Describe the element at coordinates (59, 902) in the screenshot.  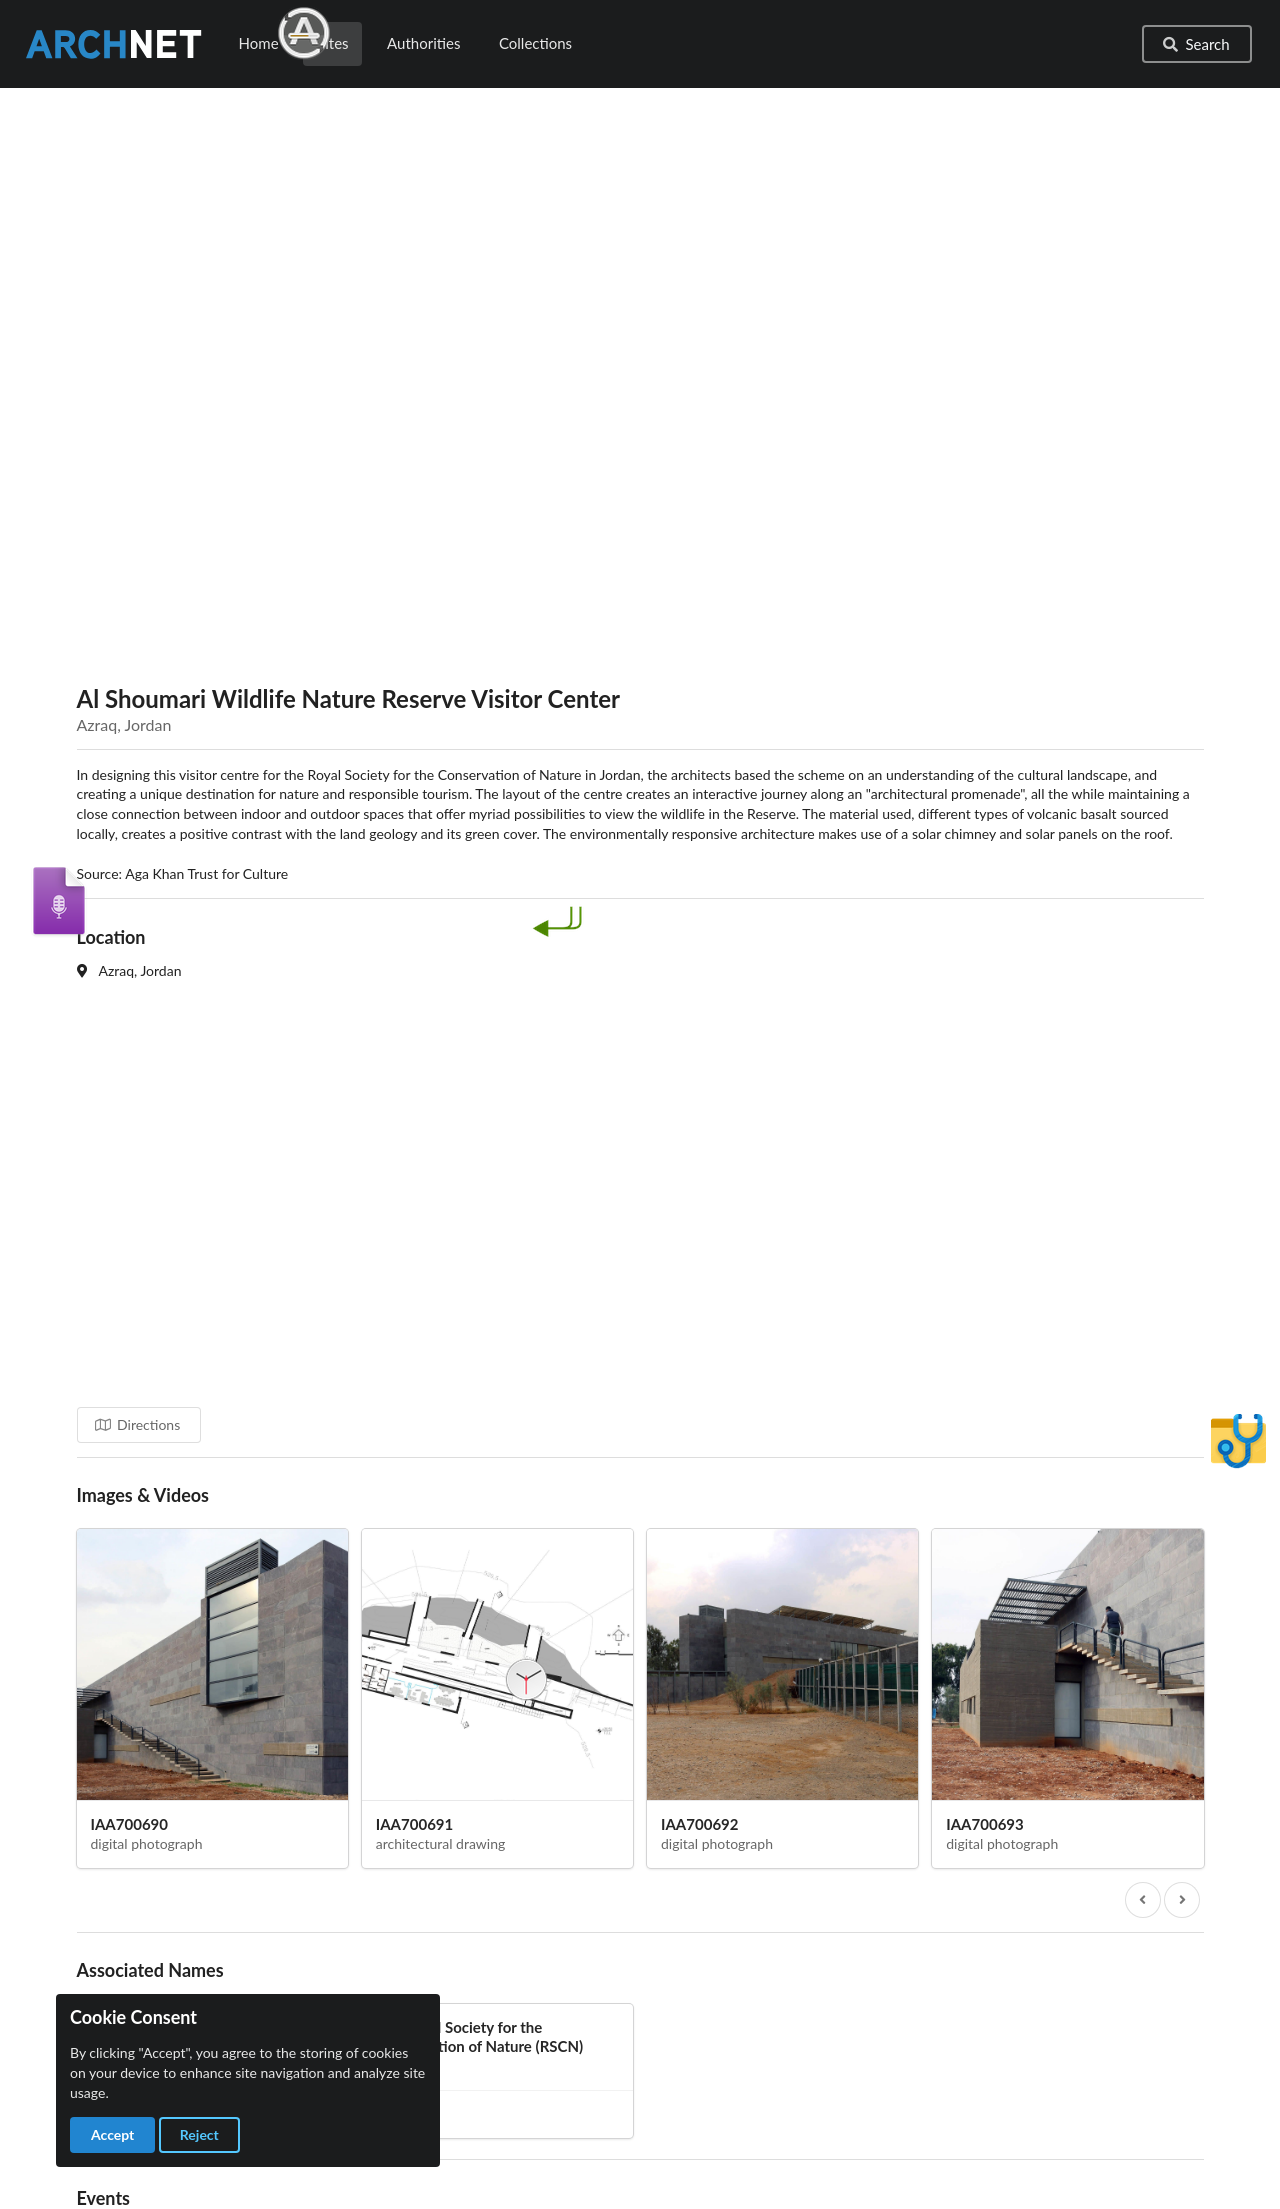
I see `a podcast audio file` at that location.